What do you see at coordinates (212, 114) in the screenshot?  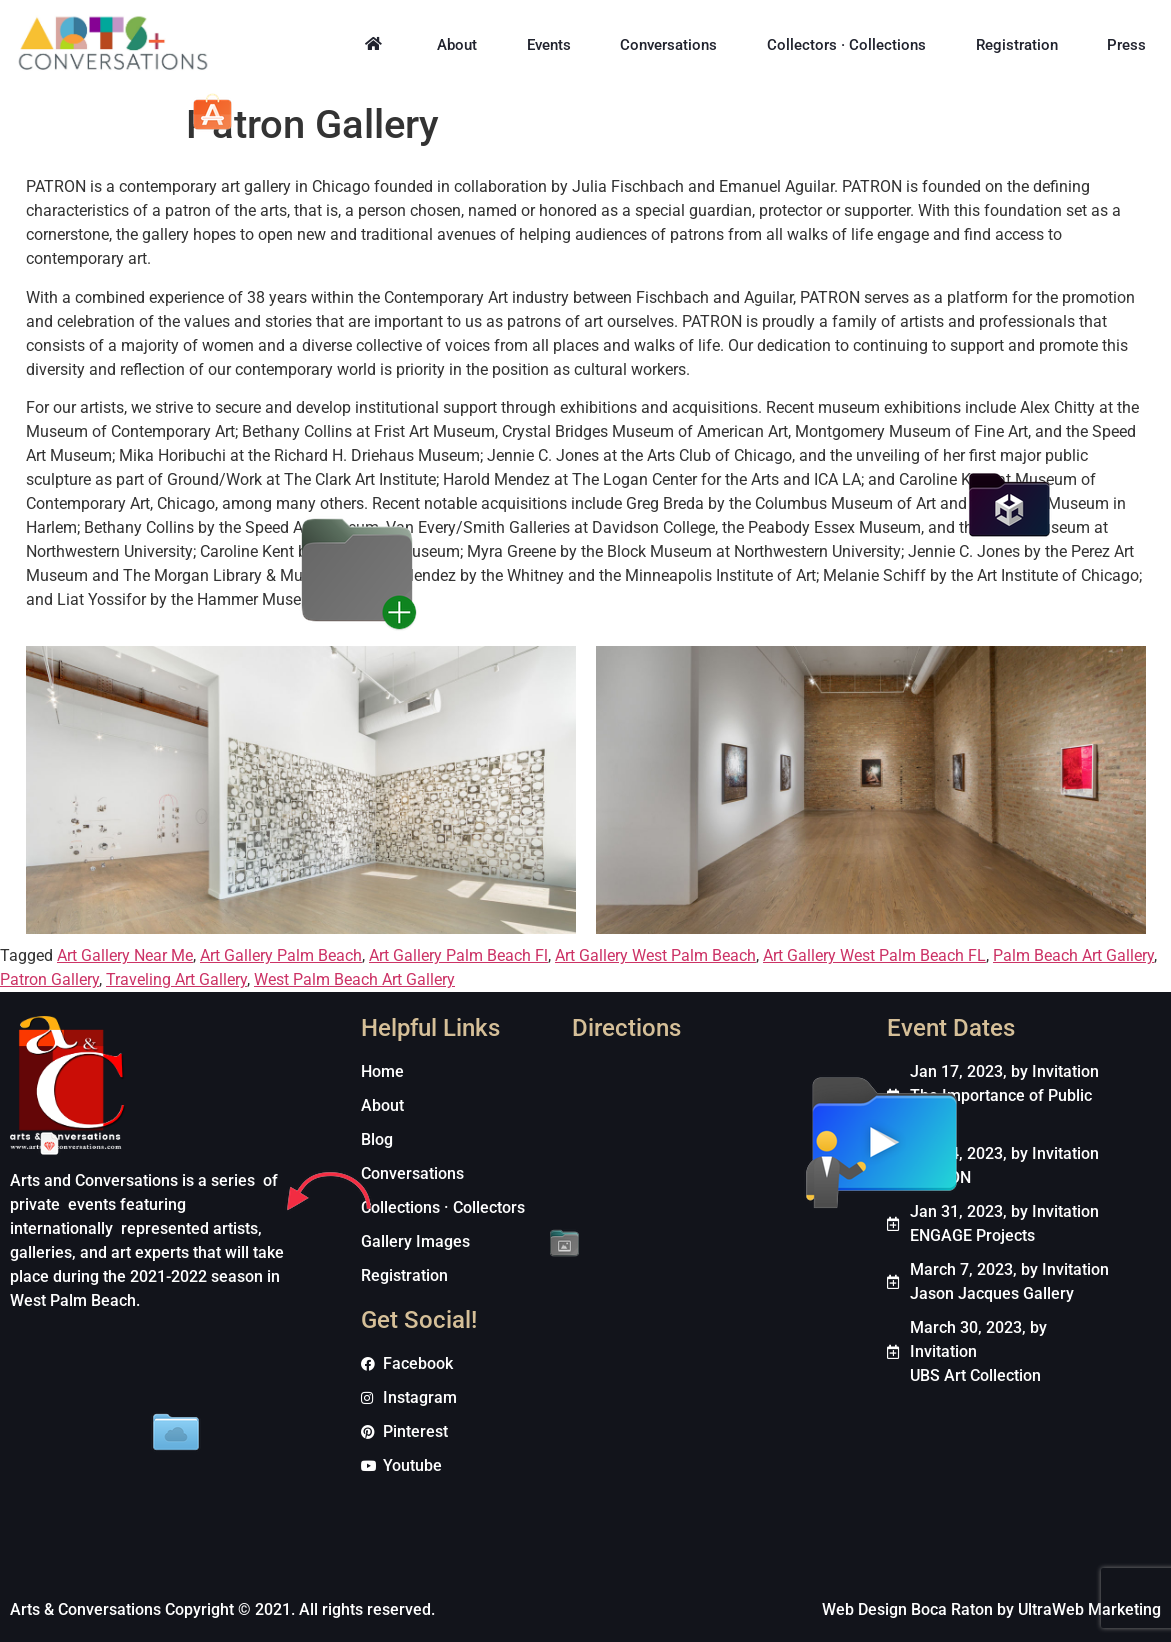 I see `open the software center to browse and install apps` at bounding box center [212, 114].